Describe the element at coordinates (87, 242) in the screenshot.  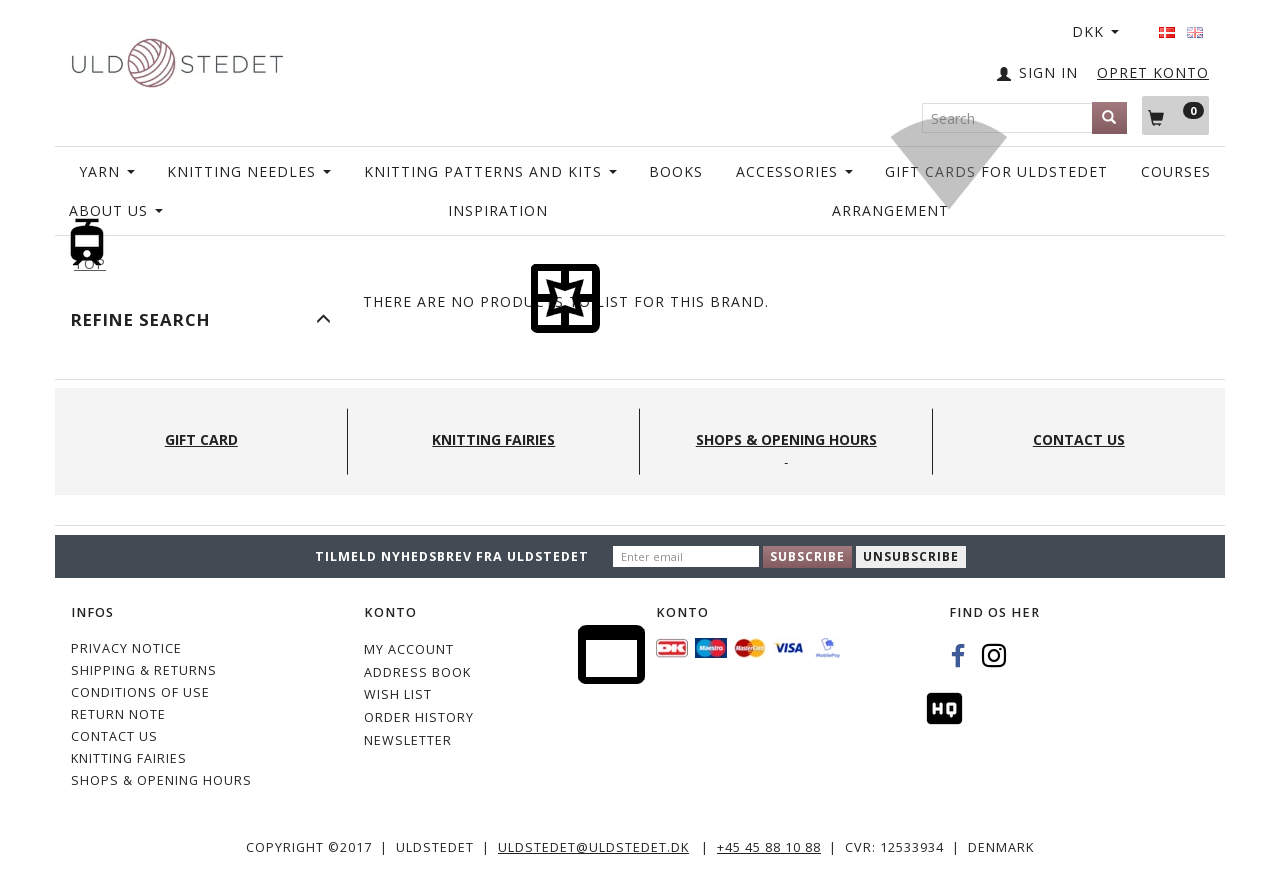
I see `view tram or light rail transit options` at that location.